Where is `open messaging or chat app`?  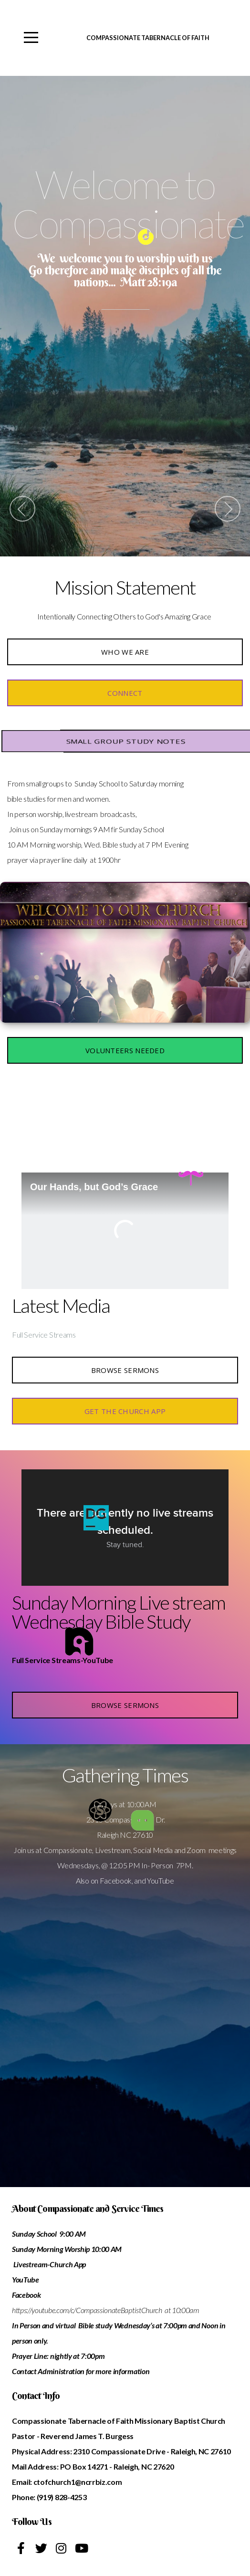 open messaging or chat app is located at coordinates (142, 1820).